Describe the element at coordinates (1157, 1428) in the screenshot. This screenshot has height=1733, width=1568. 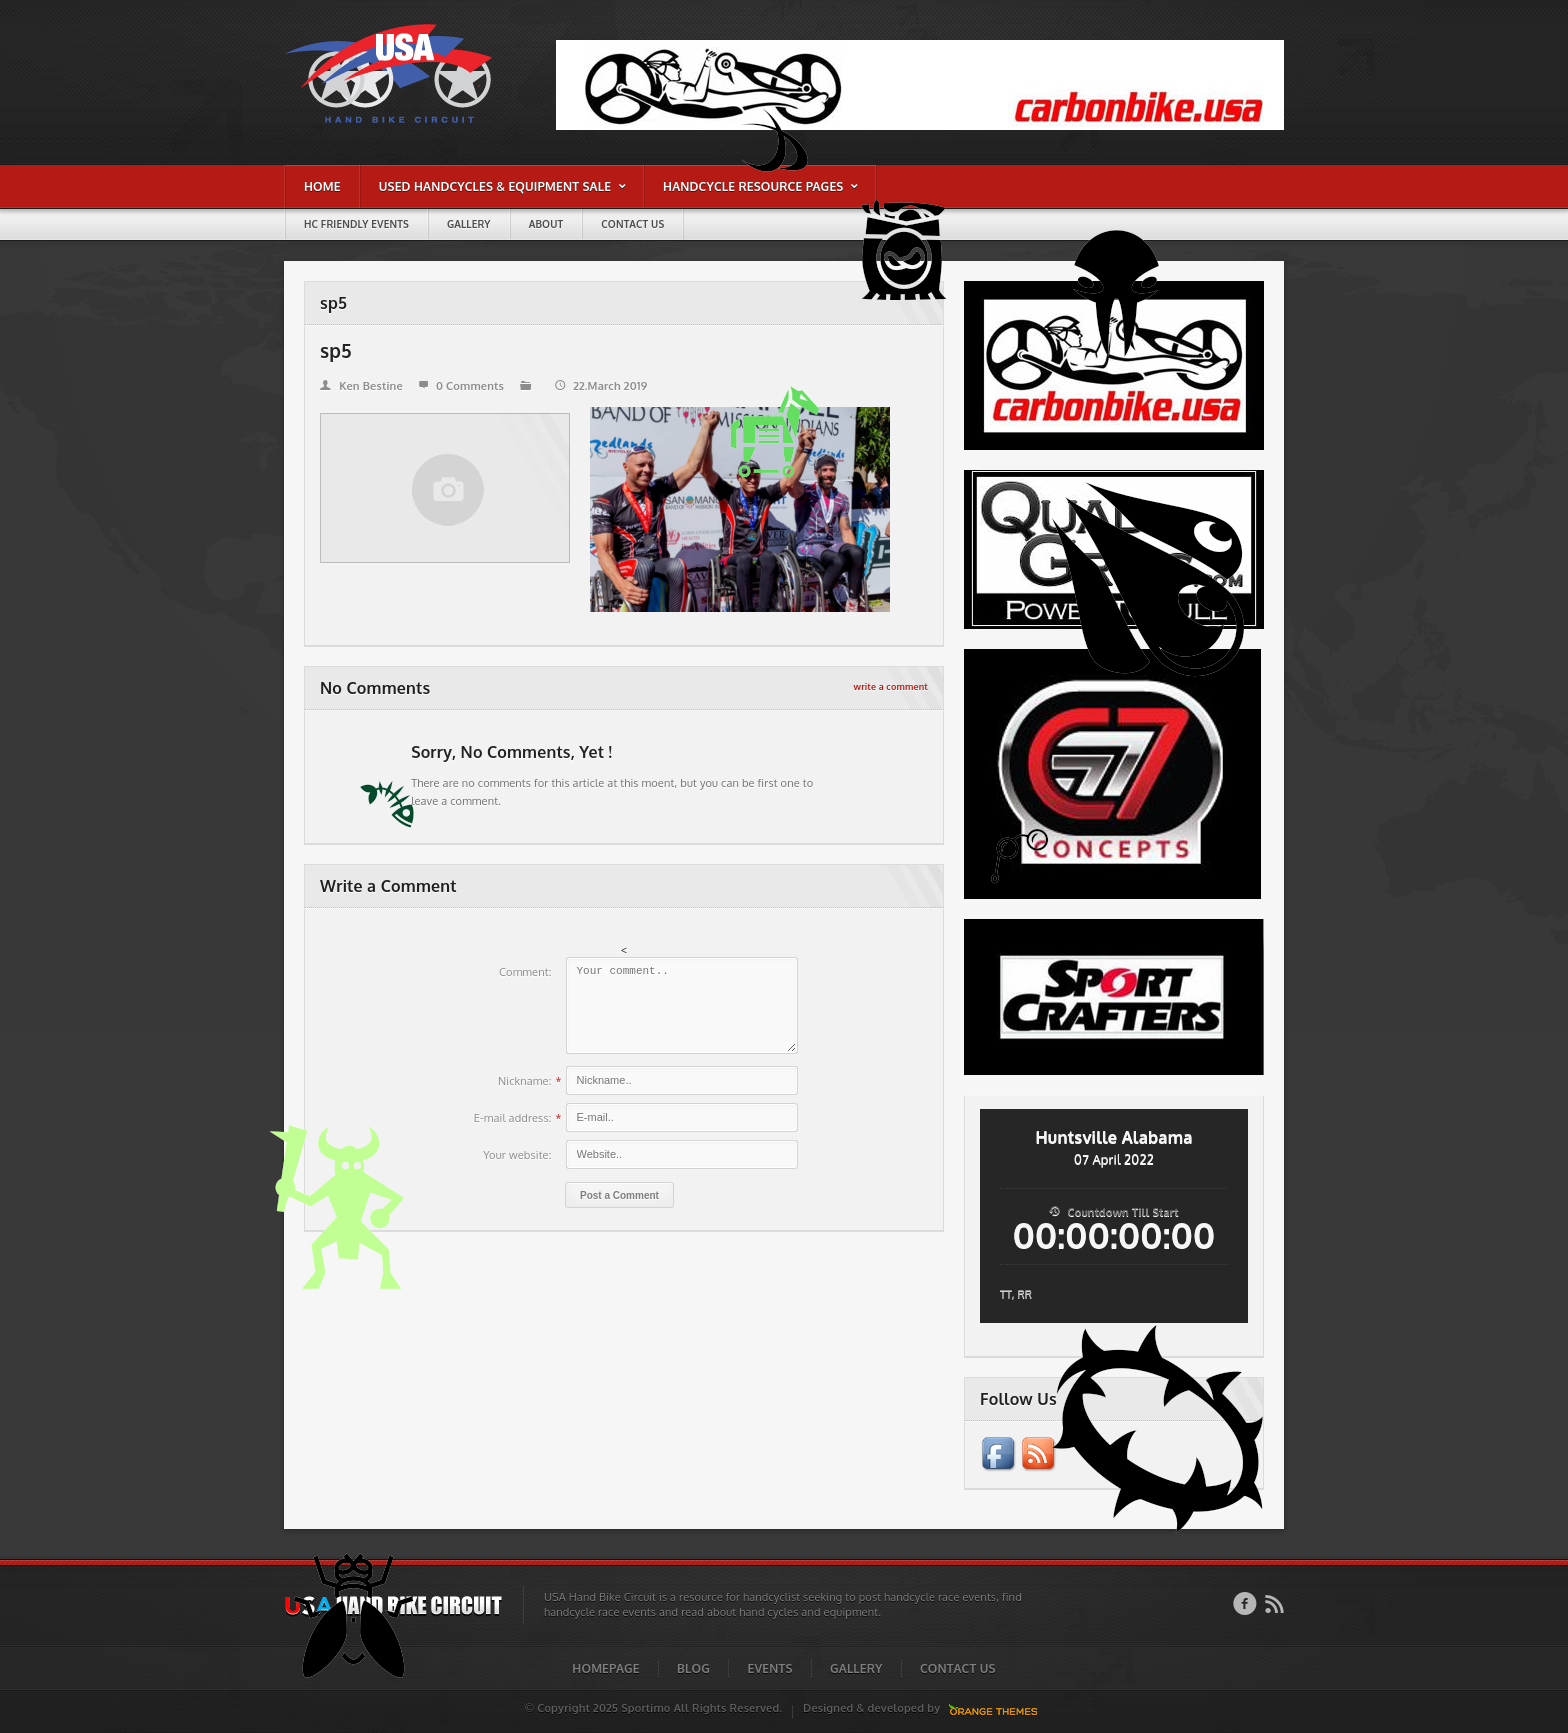
I see `indicates a religious or Easter-themed game element` at that location.